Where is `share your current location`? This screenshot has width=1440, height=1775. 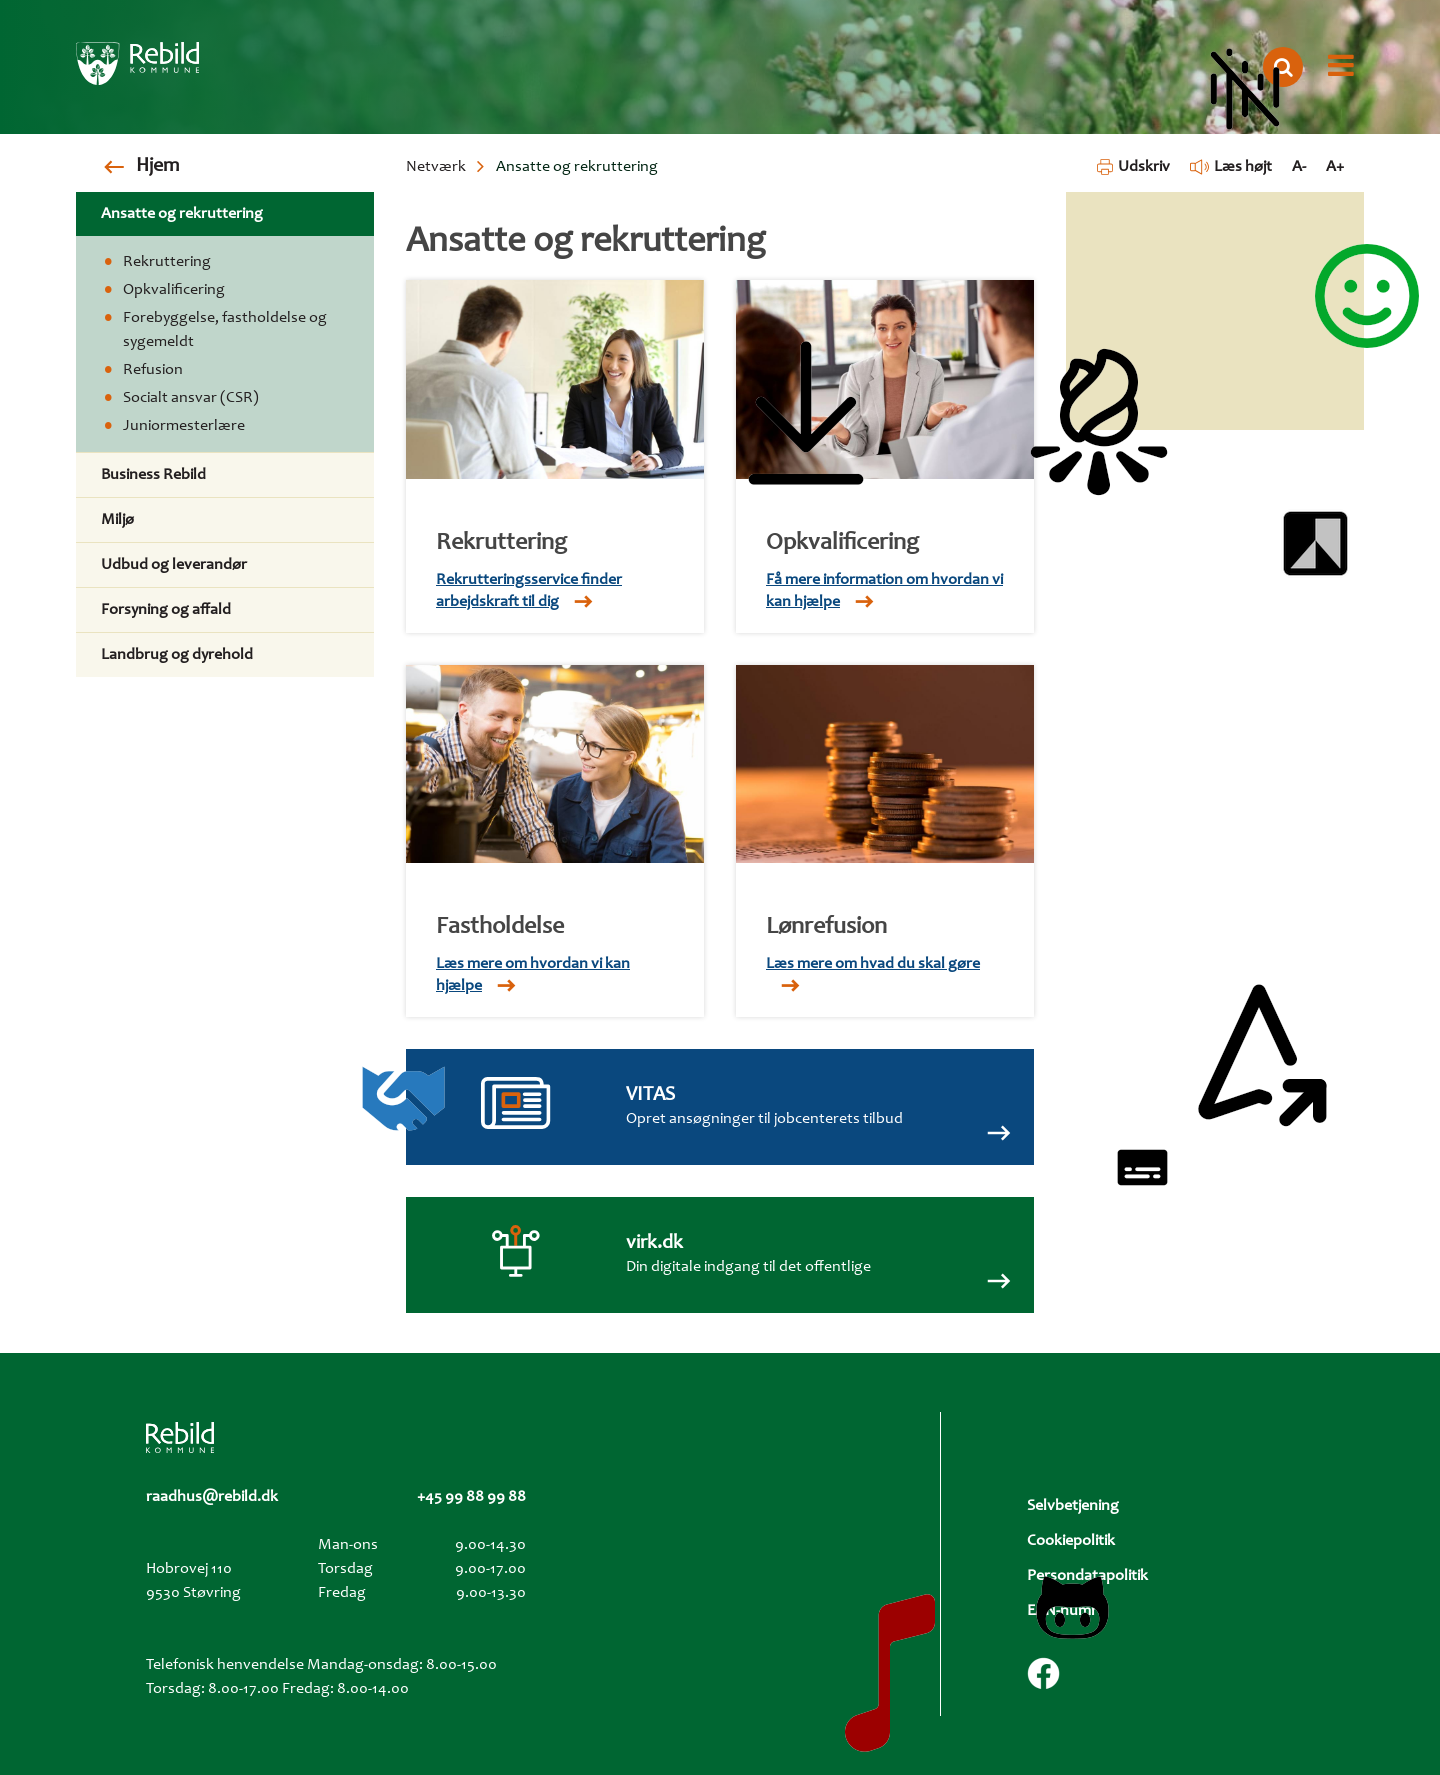
share your current location is located at coordinates (1259, 1052).